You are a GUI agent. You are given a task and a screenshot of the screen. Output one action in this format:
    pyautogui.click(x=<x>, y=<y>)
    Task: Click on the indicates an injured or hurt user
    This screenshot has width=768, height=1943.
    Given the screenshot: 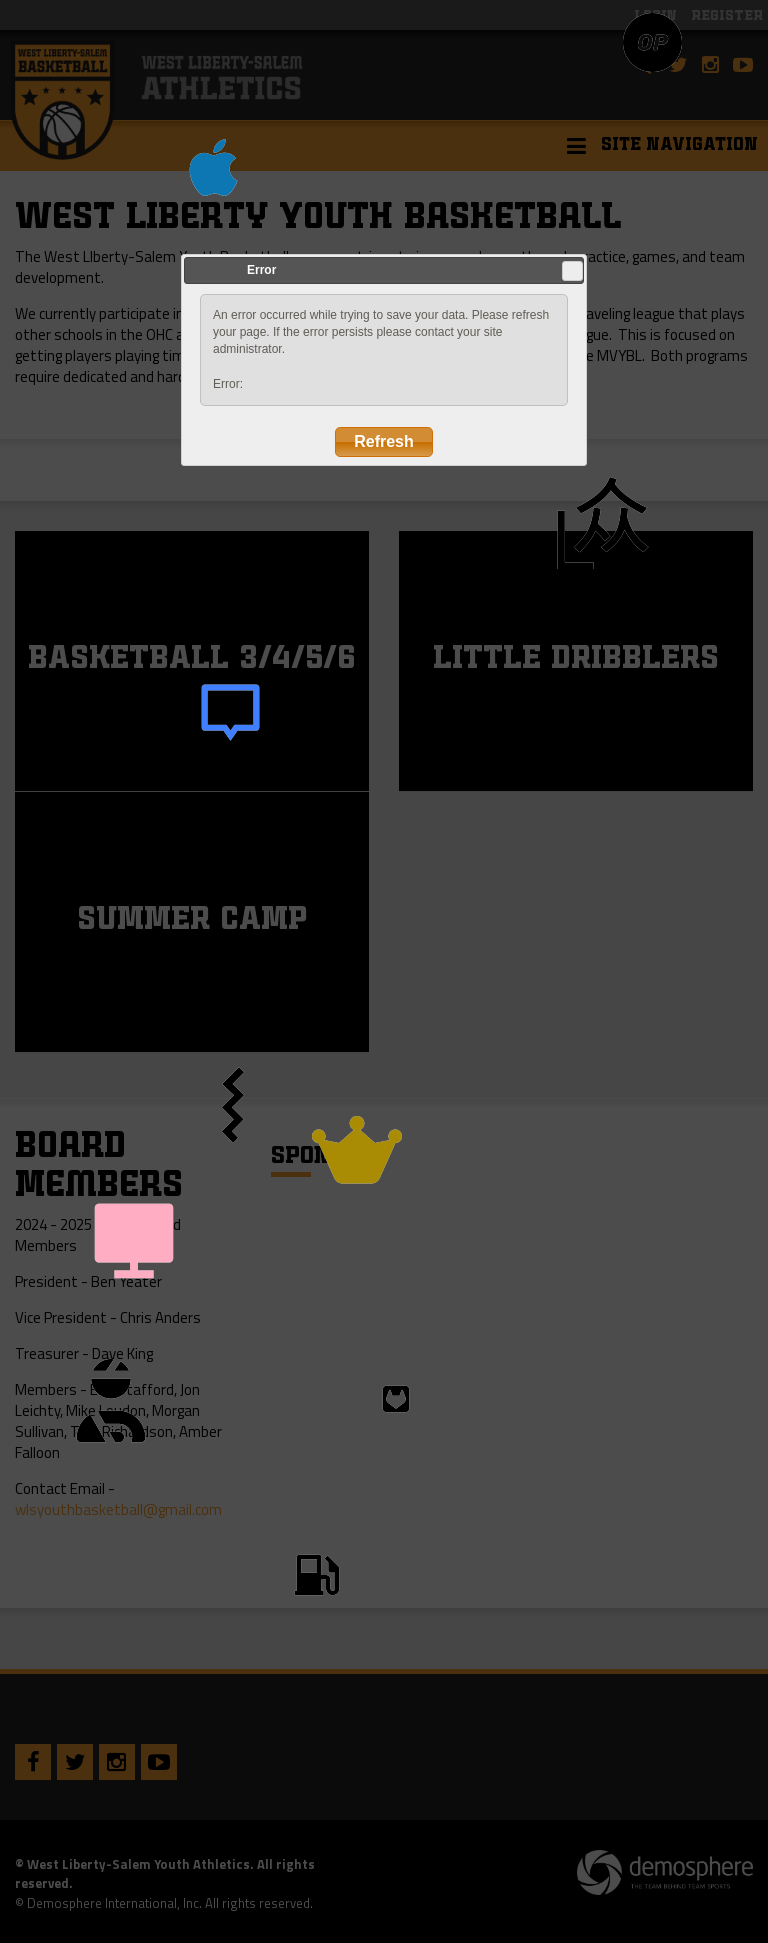 What is the action you would take?
    pyautogui.click(x=111, y=1400)
    